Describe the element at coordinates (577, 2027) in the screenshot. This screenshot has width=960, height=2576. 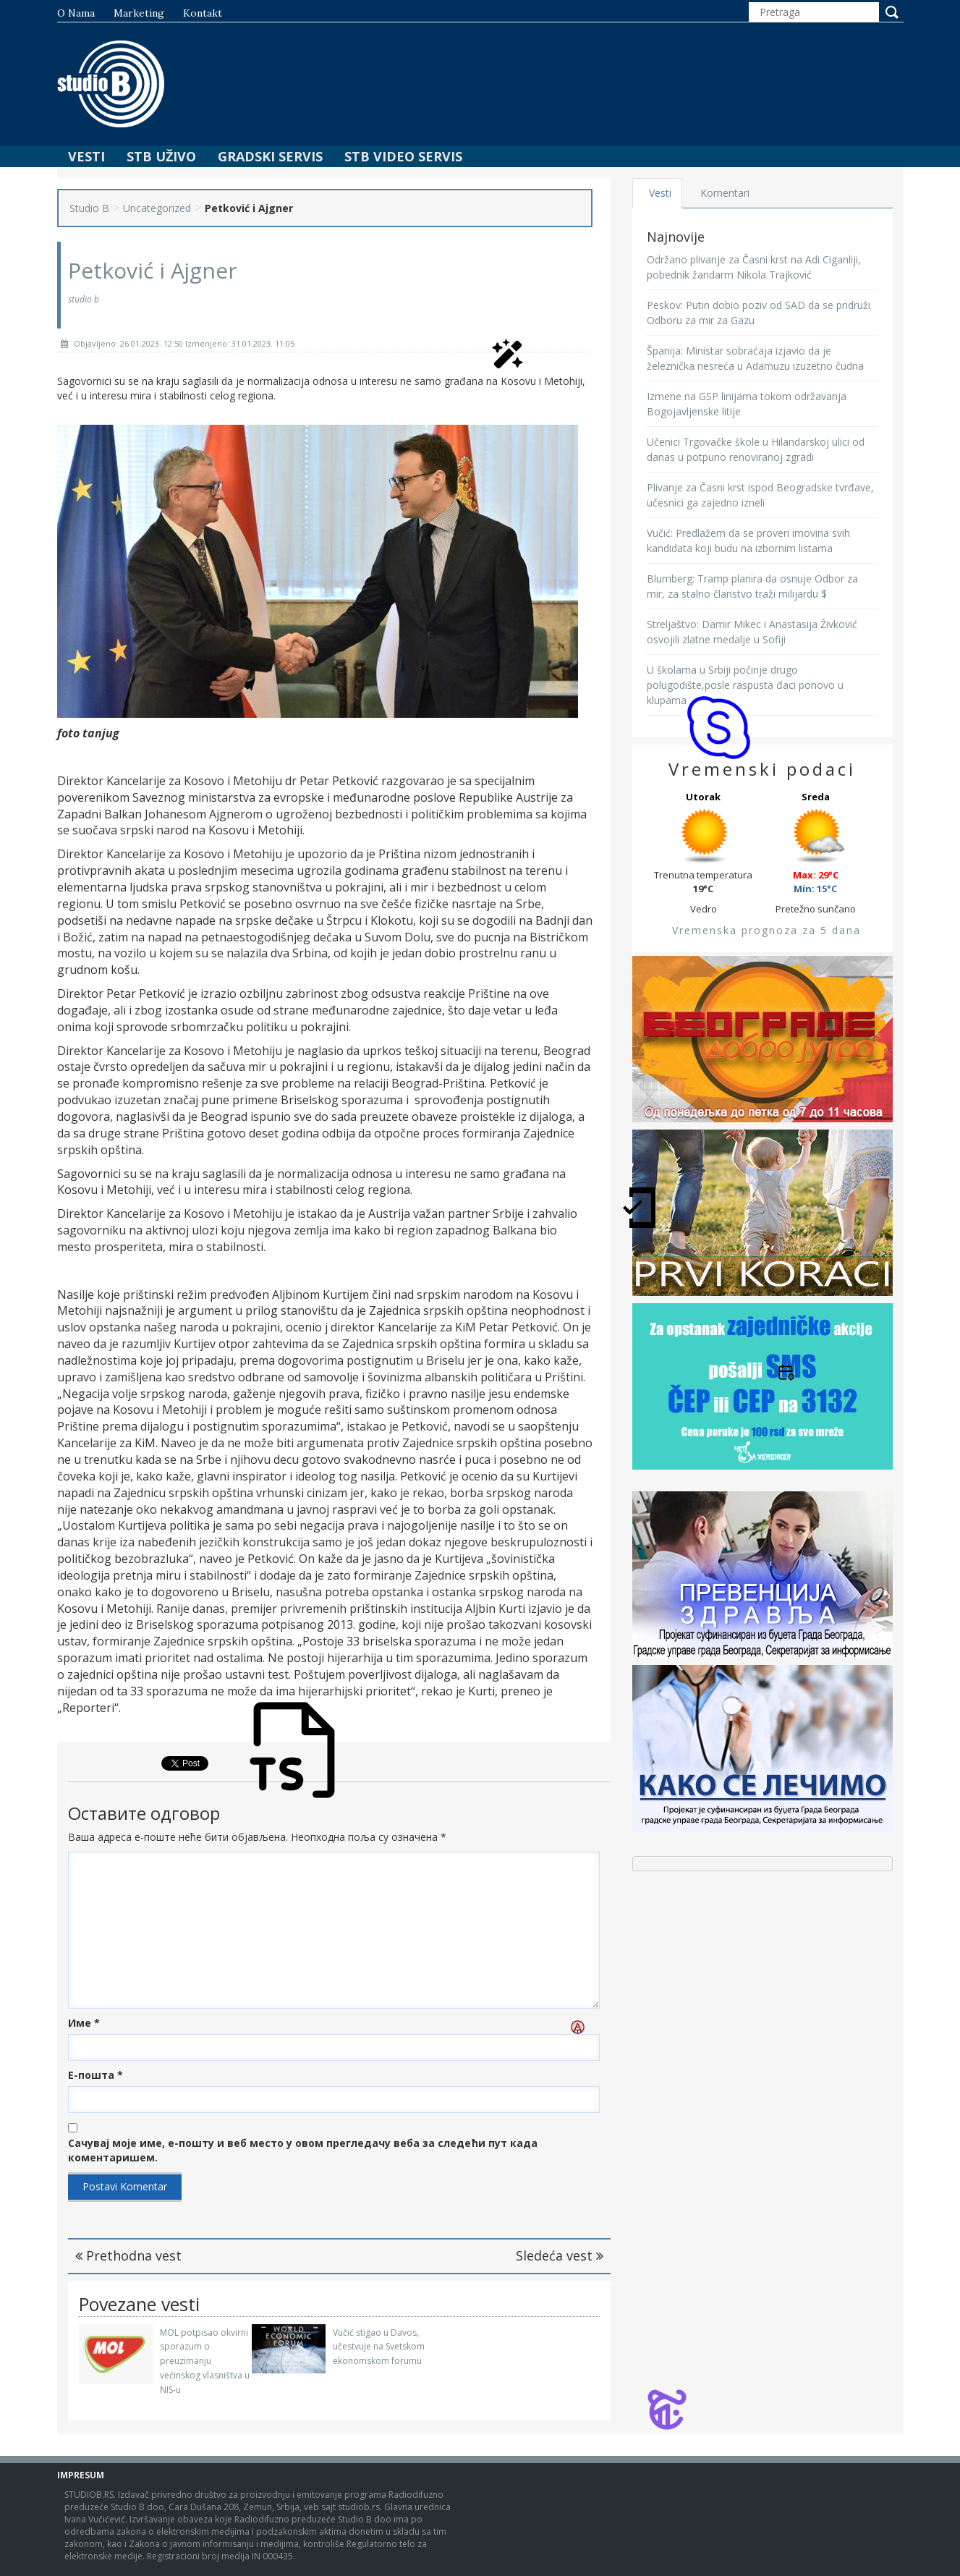
I see `edit or modify content` at that location.